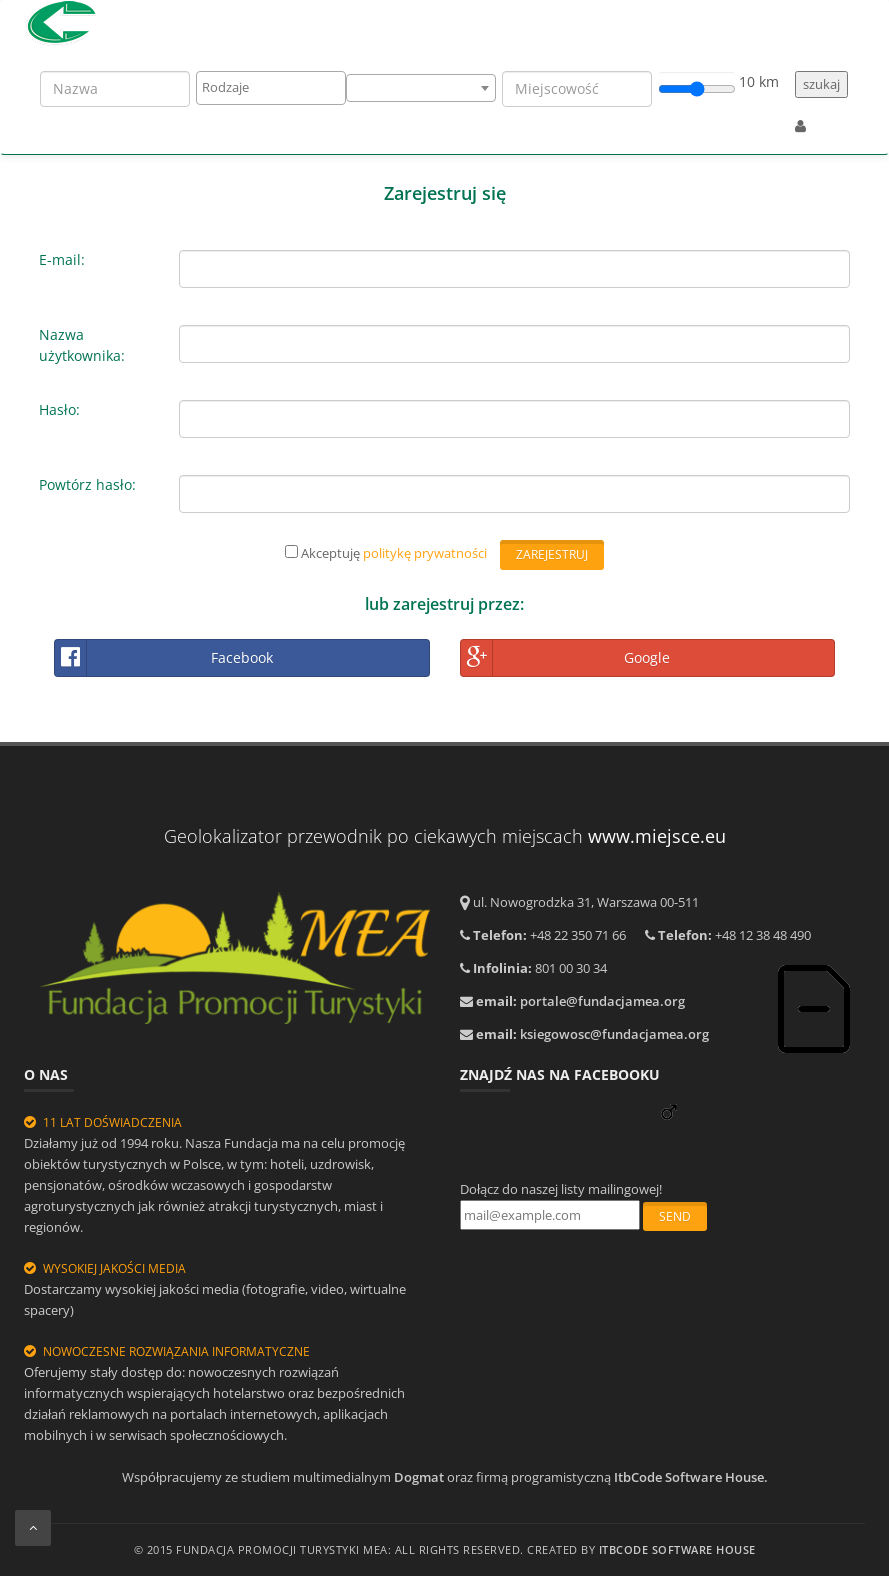 Image resolution: width=889 pixels, height=1576 pixels. I want to click on indicates a file has been removed or deleted, so click(814, 1009).